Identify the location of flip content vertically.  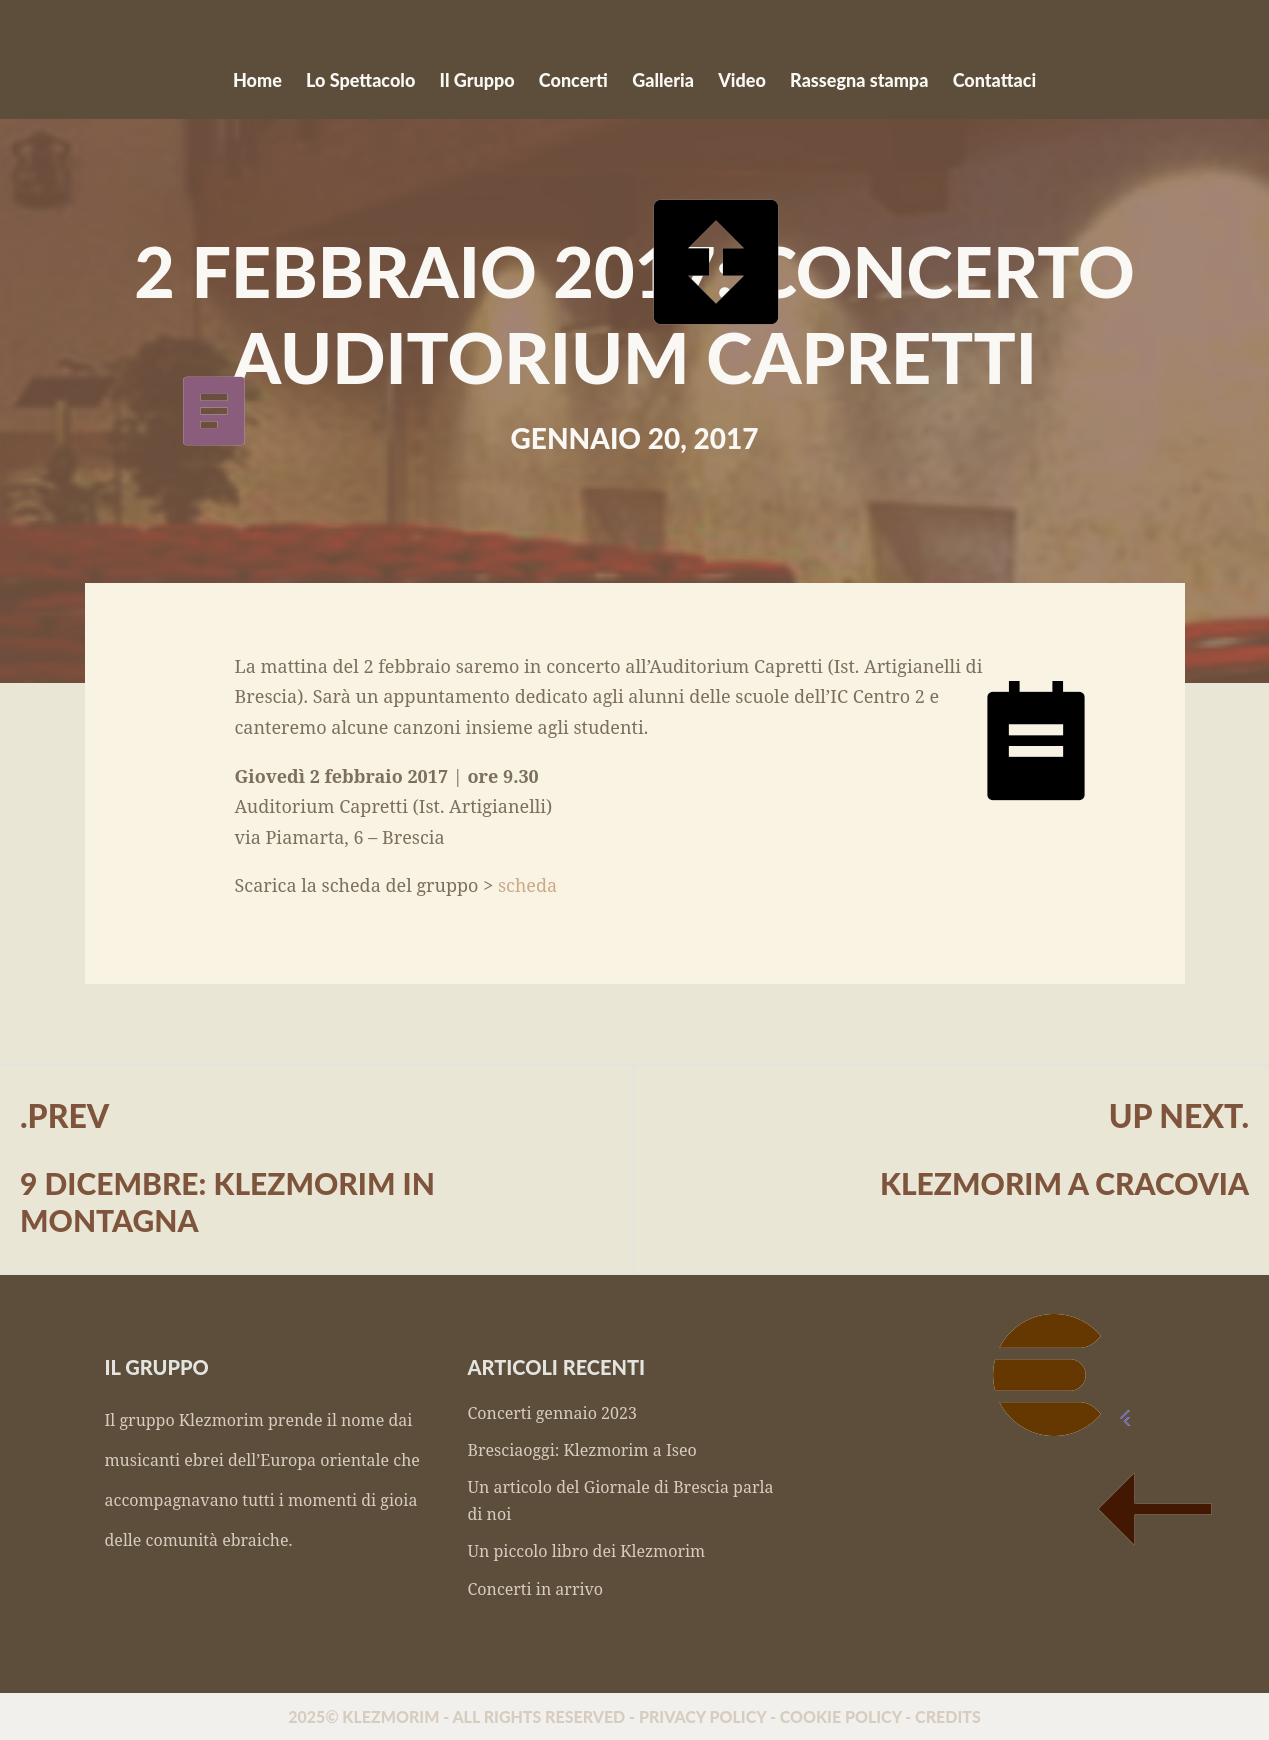
(716, 262).